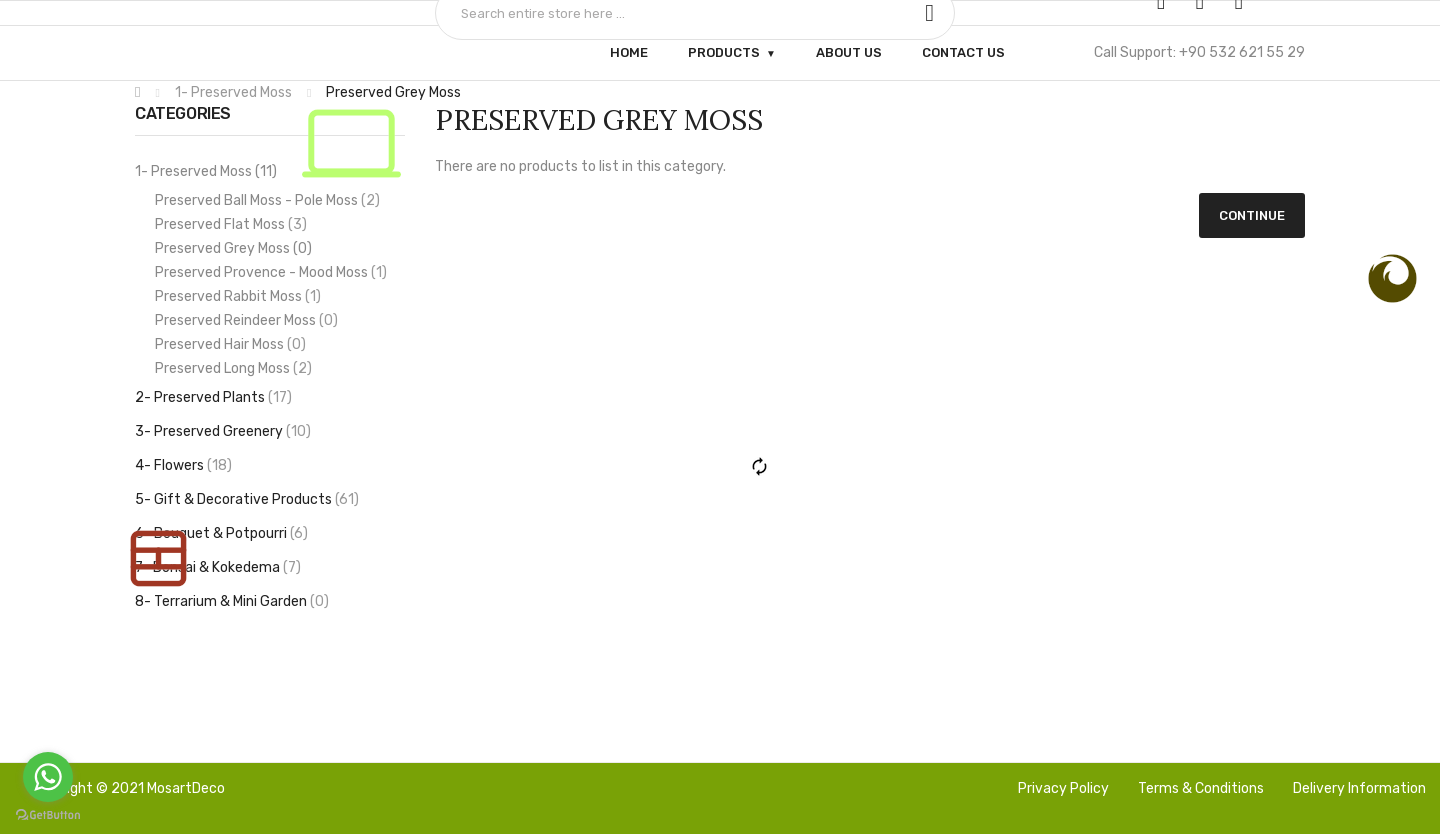 Image resolution: width=1440 pixels, height=834 pixels. I want to click on refresh or reload content, so click(759, 466).